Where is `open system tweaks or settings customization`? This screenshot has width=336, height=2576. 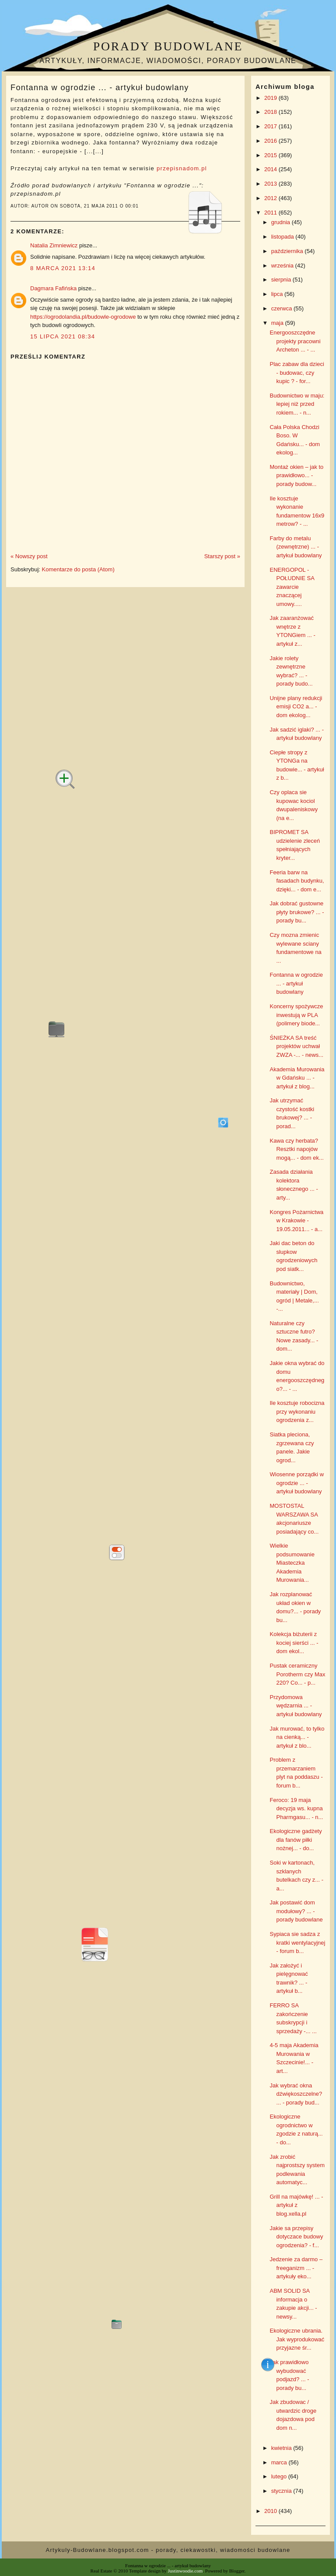
open system tweaks or settings customization is located at coordinates (117, 1552).